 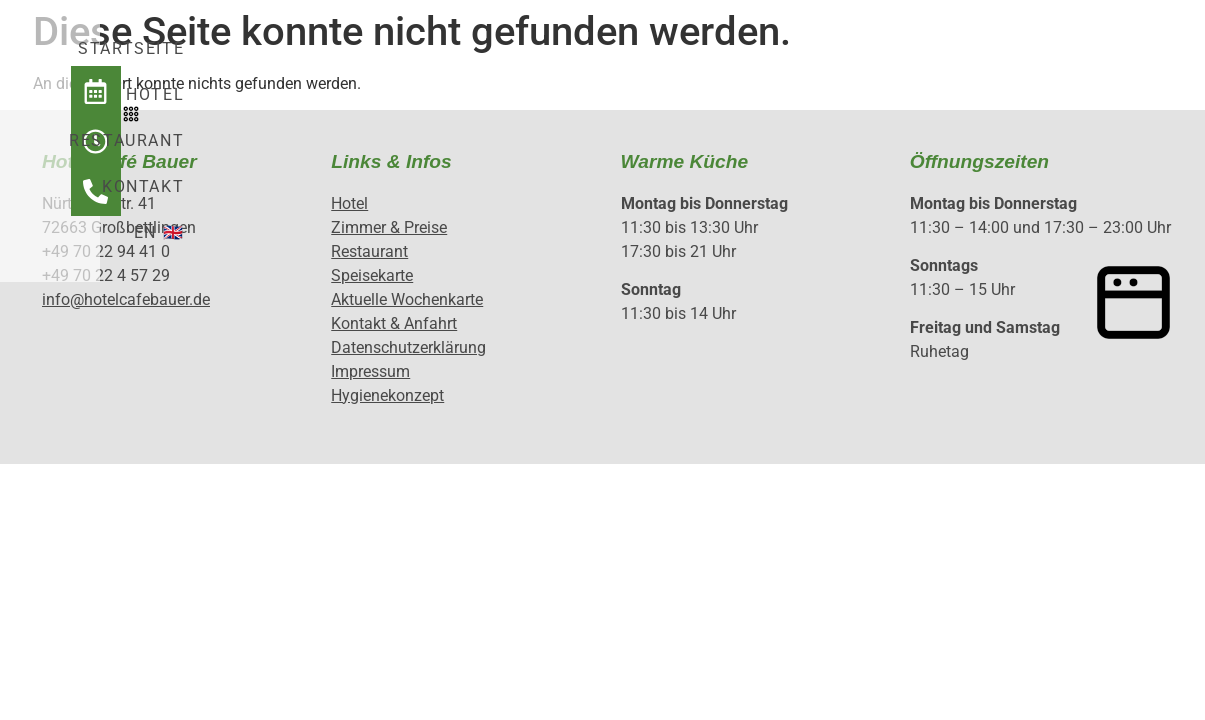 What do you see at coordinates (131, 114) in the screenshot?
I see `open the dial pad` at bounding box center [131, 114].